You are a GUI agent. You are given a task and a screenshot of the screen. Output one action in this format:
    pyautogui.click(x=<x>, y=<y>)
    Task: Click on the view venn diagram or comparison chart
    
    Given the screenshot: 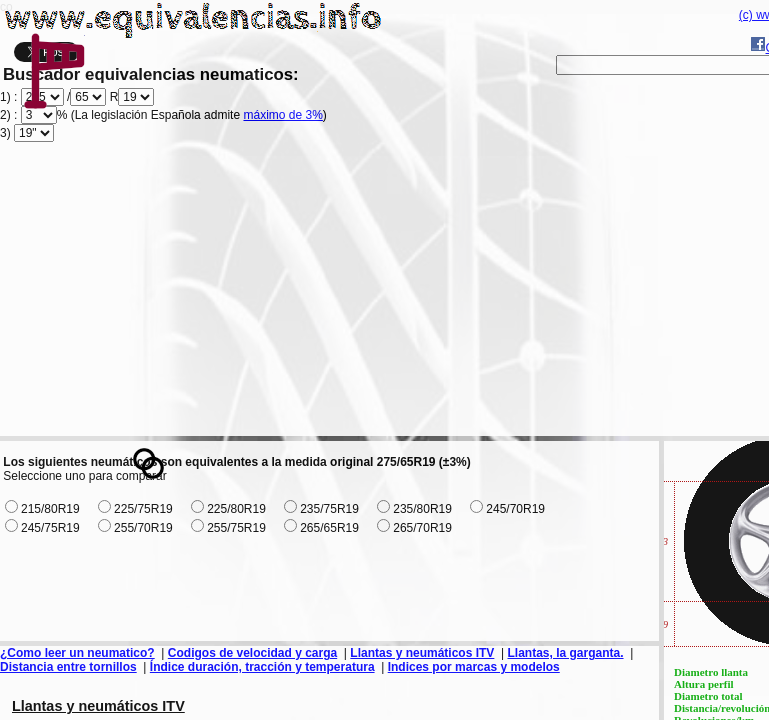 What is the action you would take?
    pyautogui.click(x=148, y=463)
    